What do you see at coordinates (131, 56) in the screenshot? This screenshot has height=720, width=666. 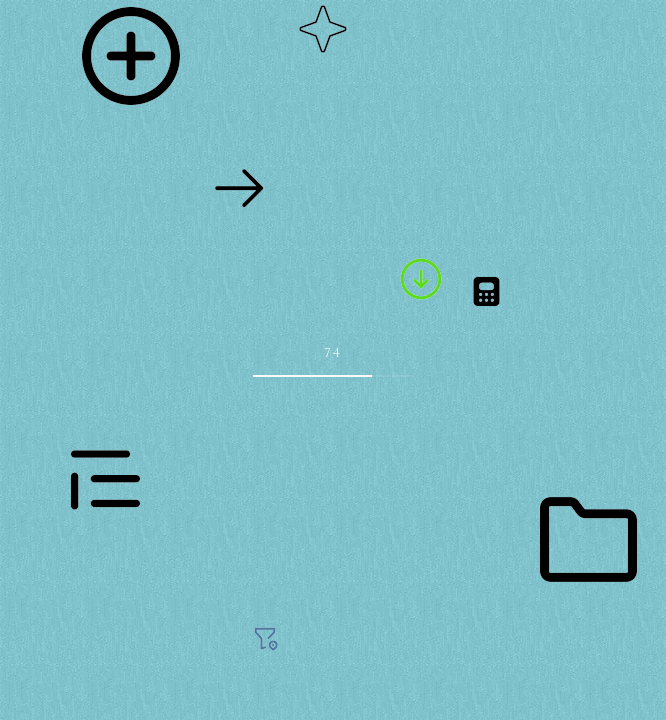 I see `add a new item` at bounding box center [131, 56].